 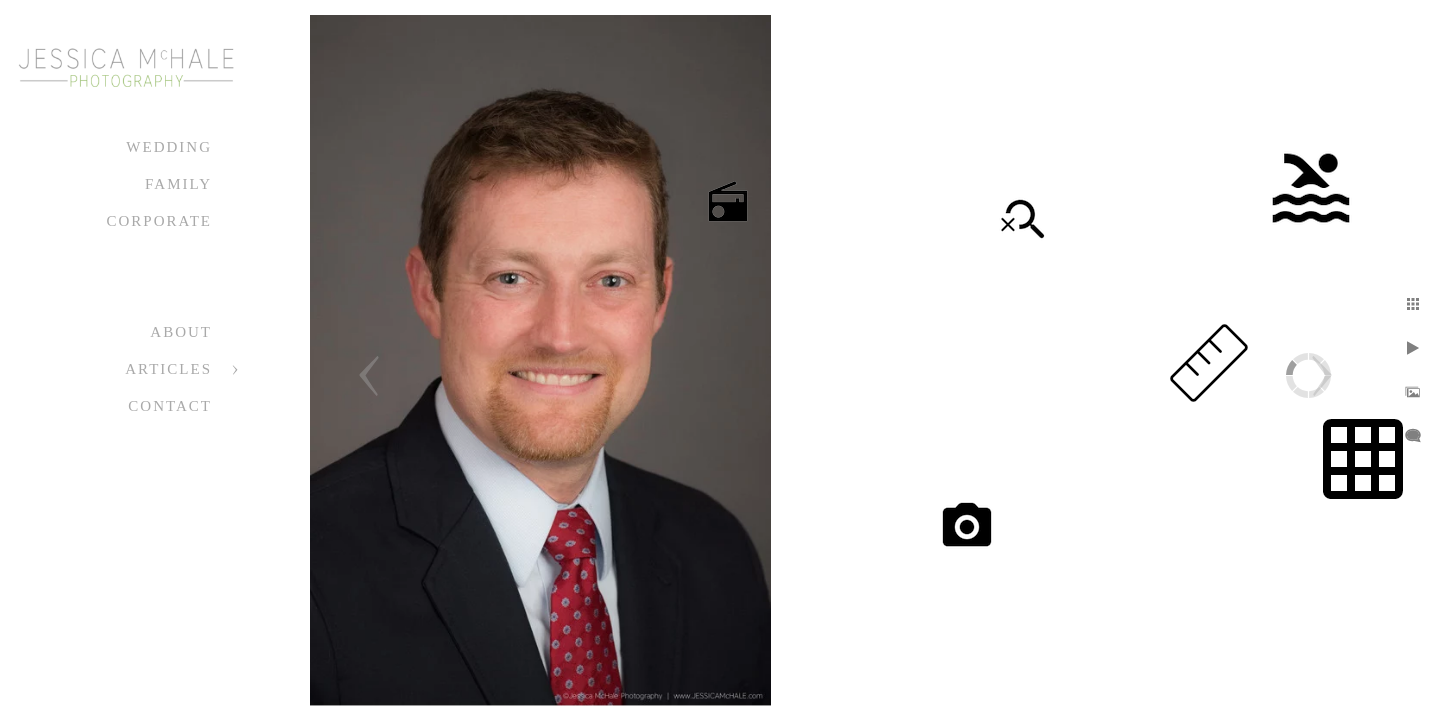 I want to click on take a photo, so click(x=967, y=527).